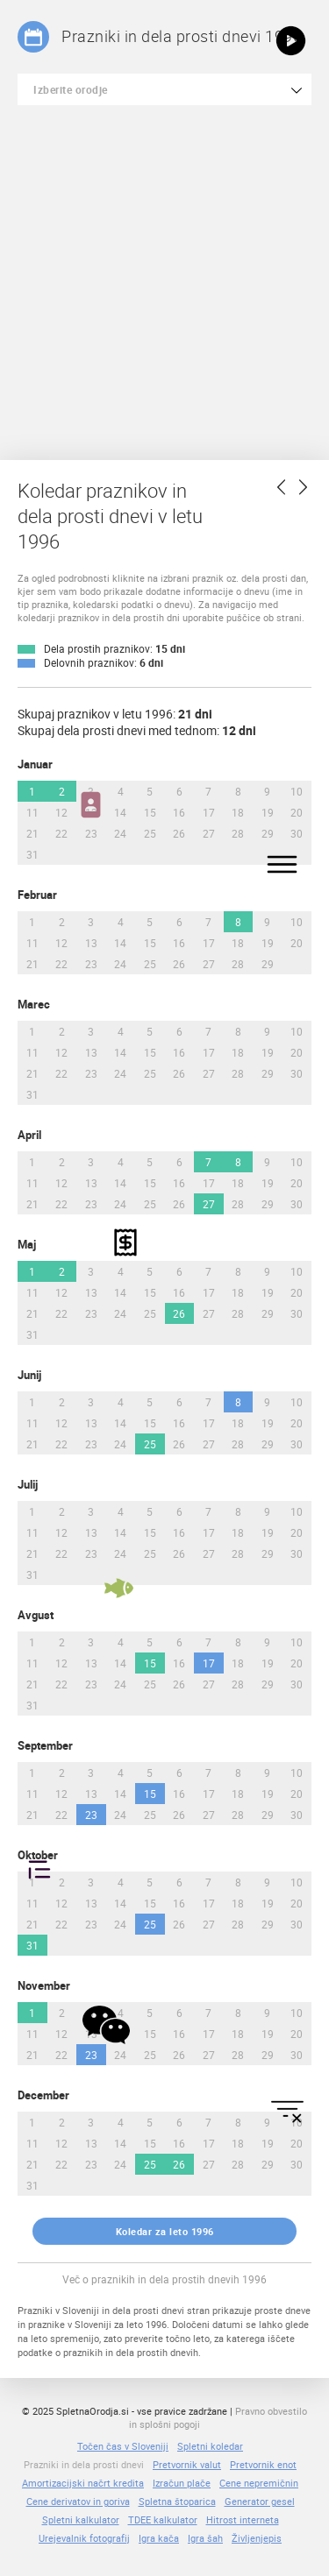  I want to click on access fishing or aquarium features, so click(118, 1588).